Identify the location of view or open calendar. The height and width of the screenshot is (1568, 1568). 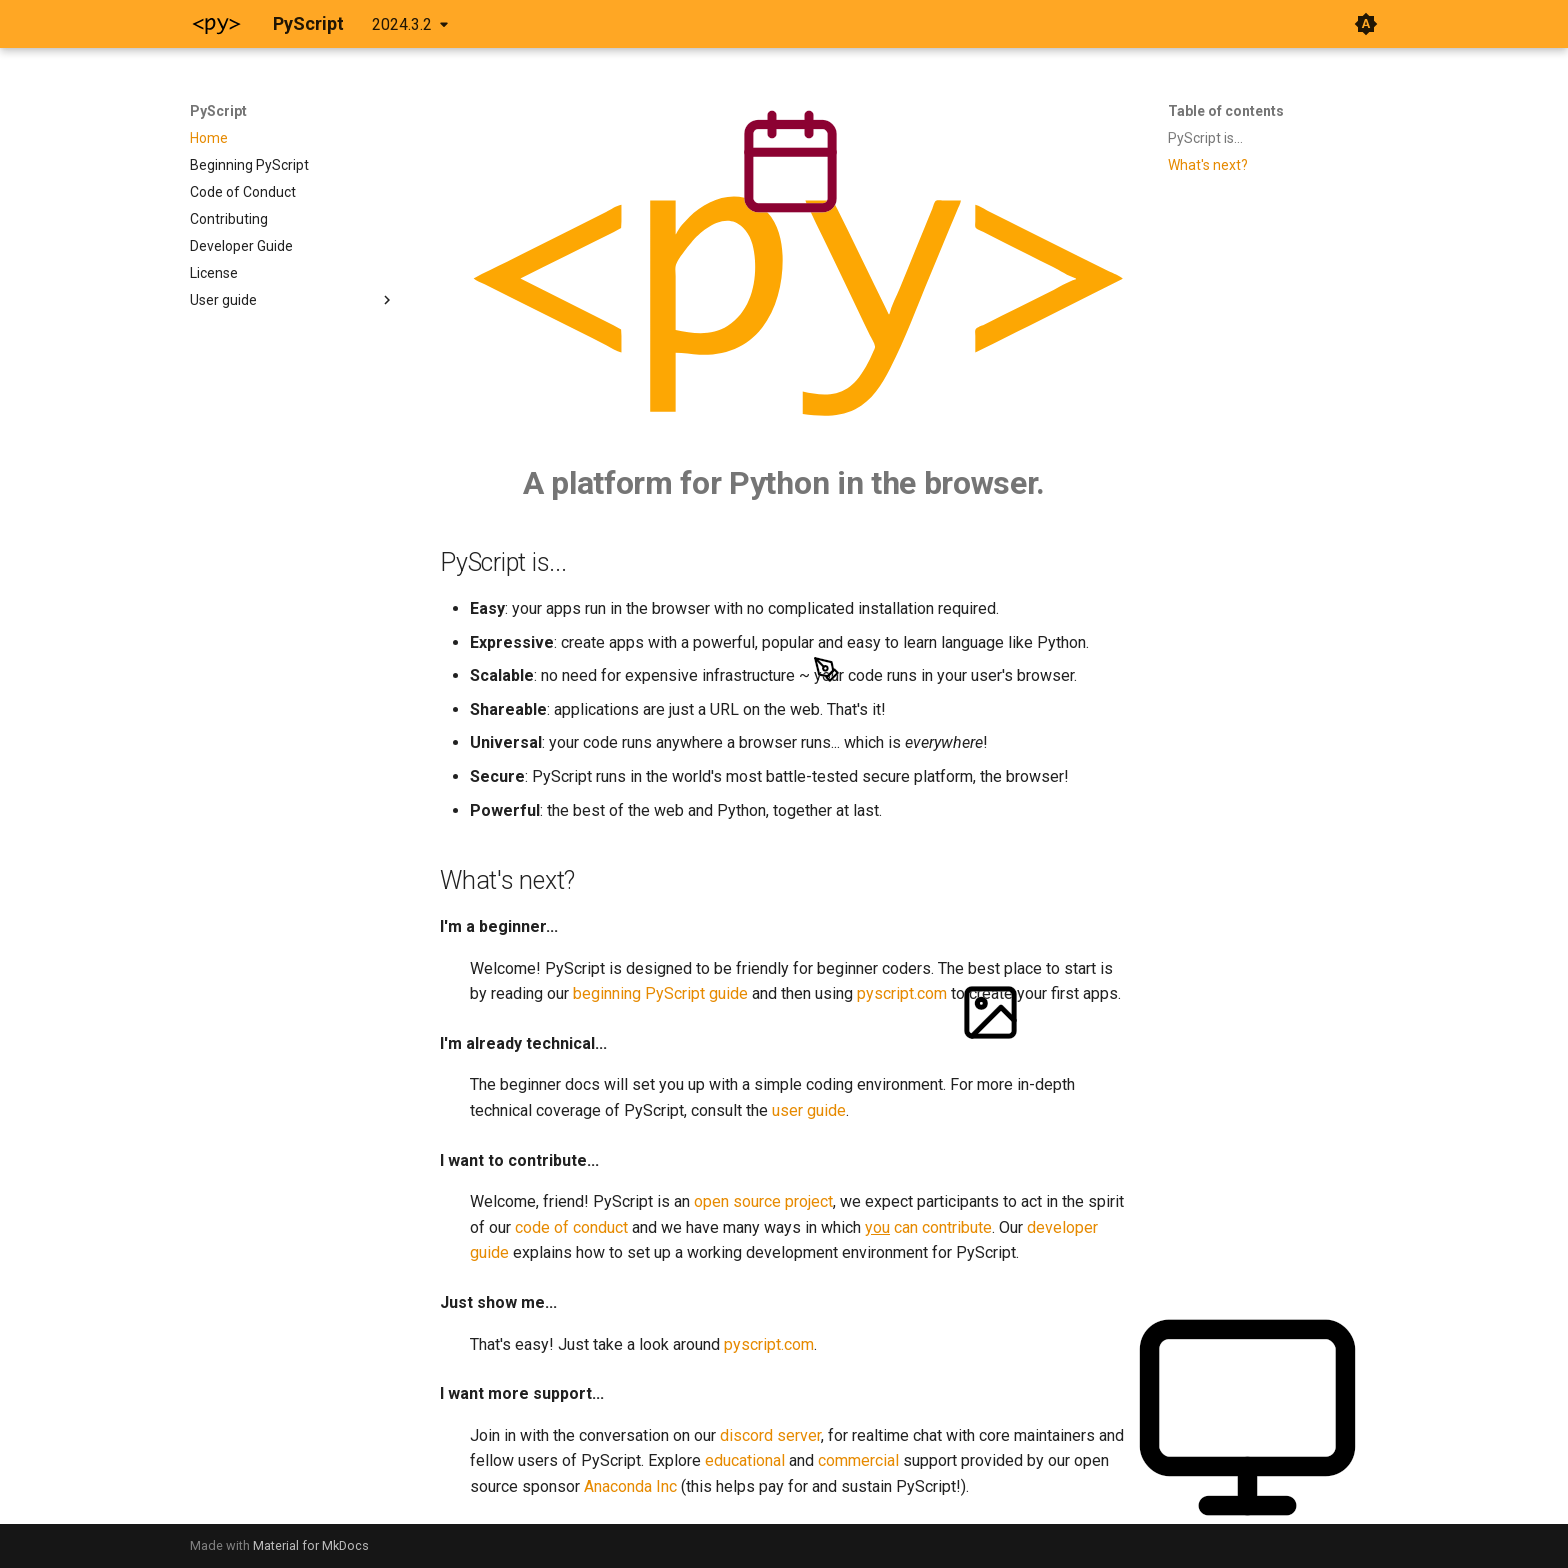
(790, 161).